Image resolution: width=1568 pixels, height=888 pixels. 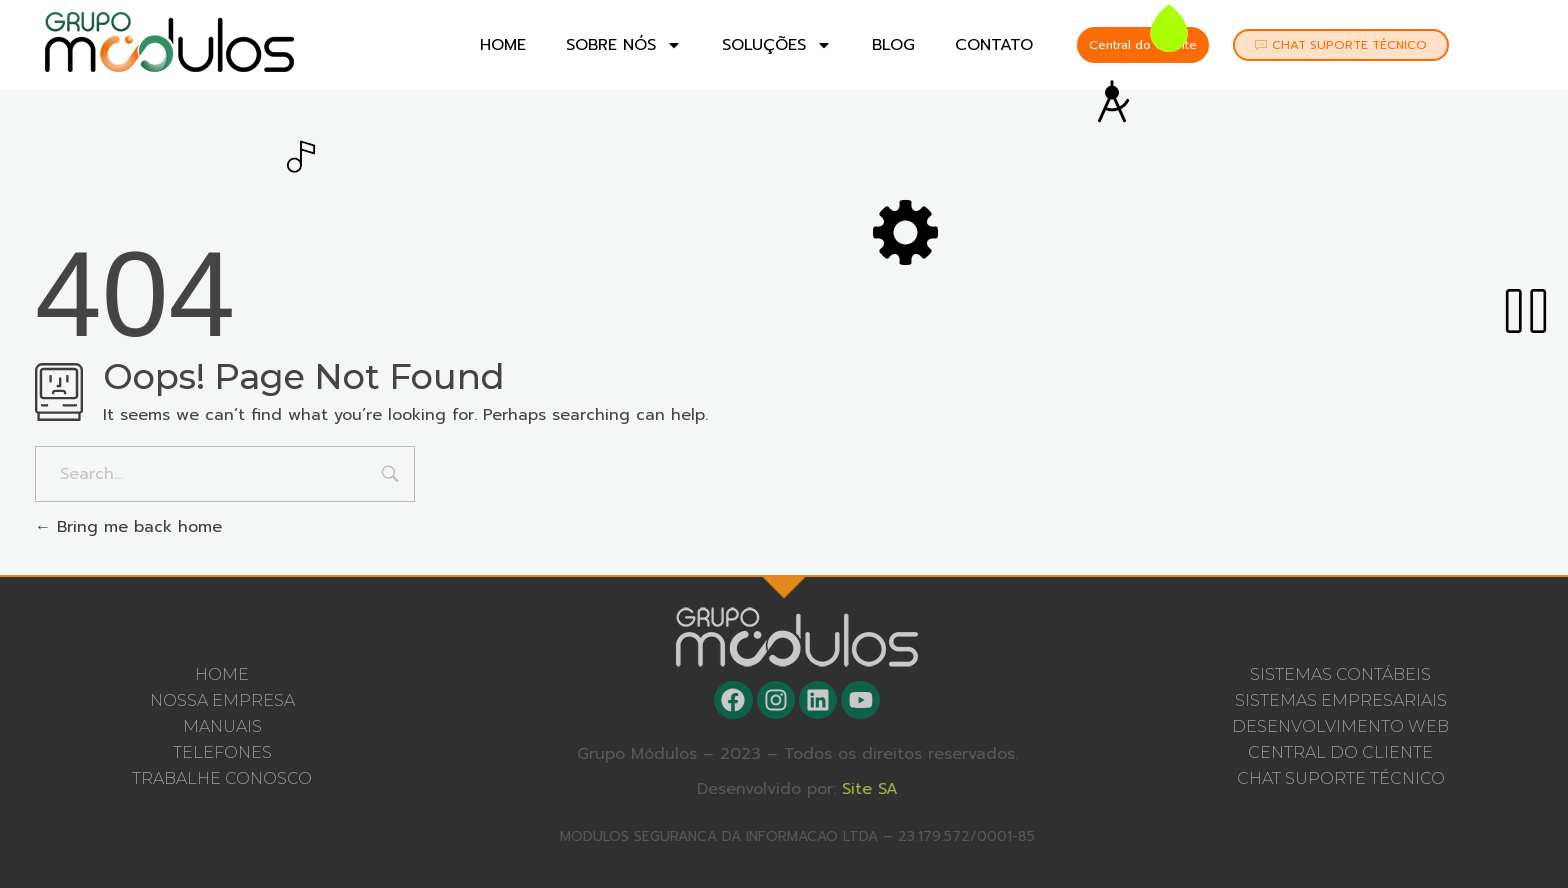 I want to click on access drawing or measurement tools, so click(x=1112, y=102).